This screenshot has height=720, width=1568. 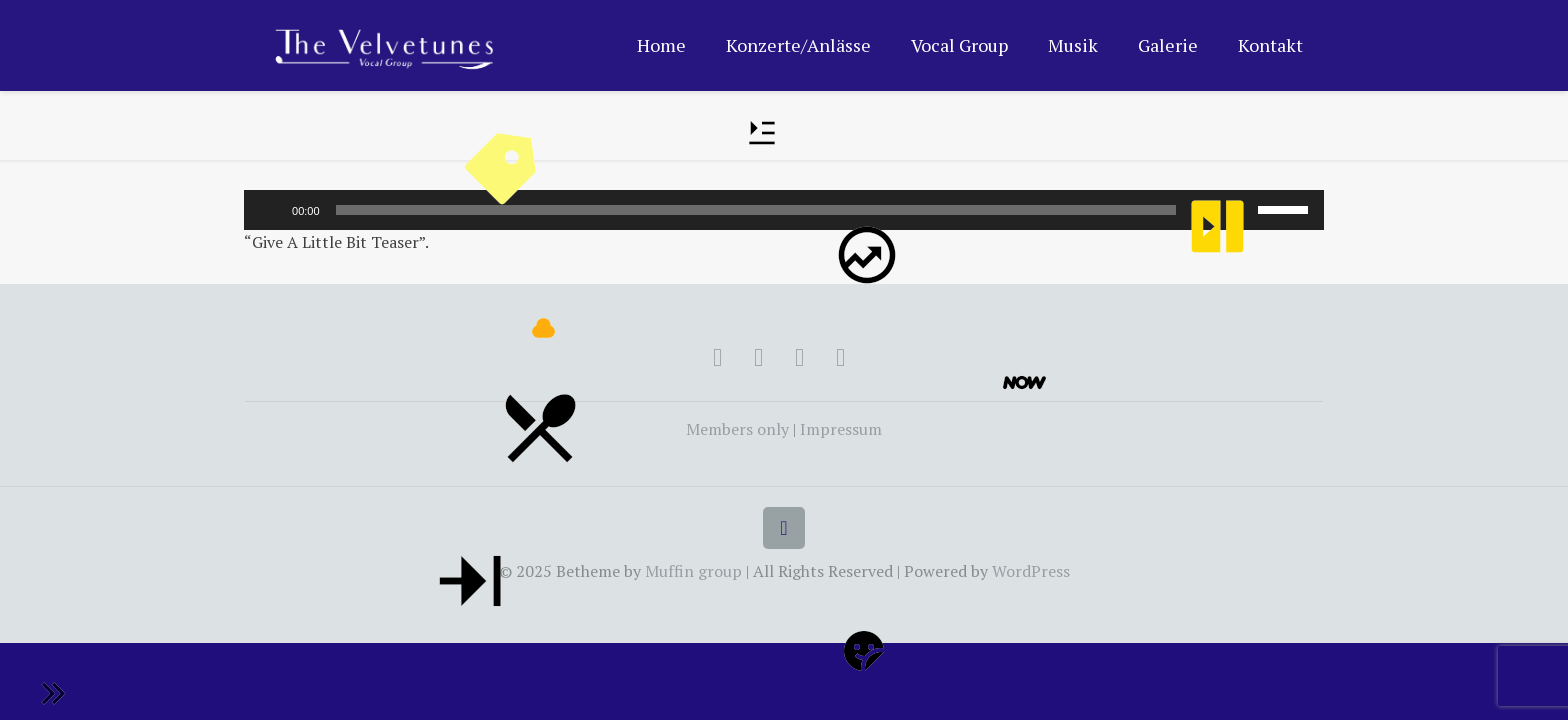 I want to click on find nearby restaurants, so click(x=540, y=426).